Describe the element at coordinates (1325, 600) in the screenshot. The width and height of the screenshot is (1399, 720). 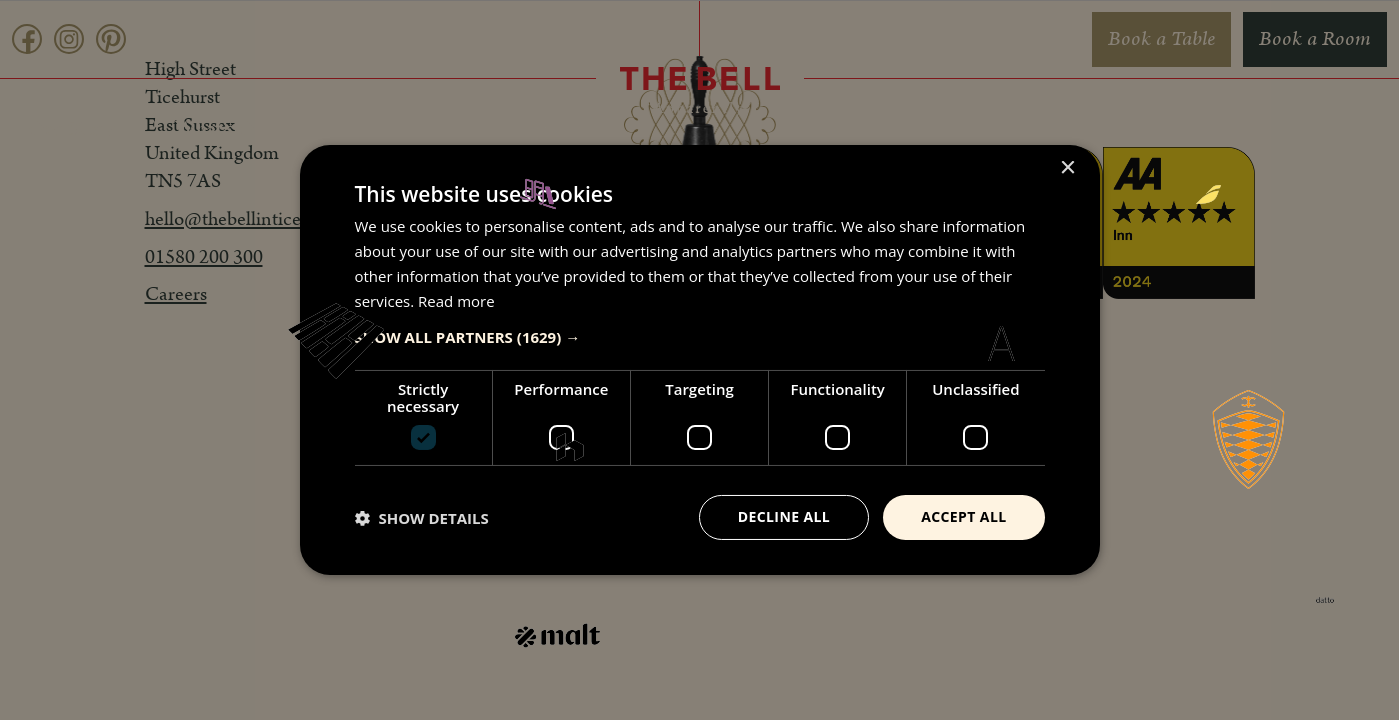
I see `datto company logo` at that location.